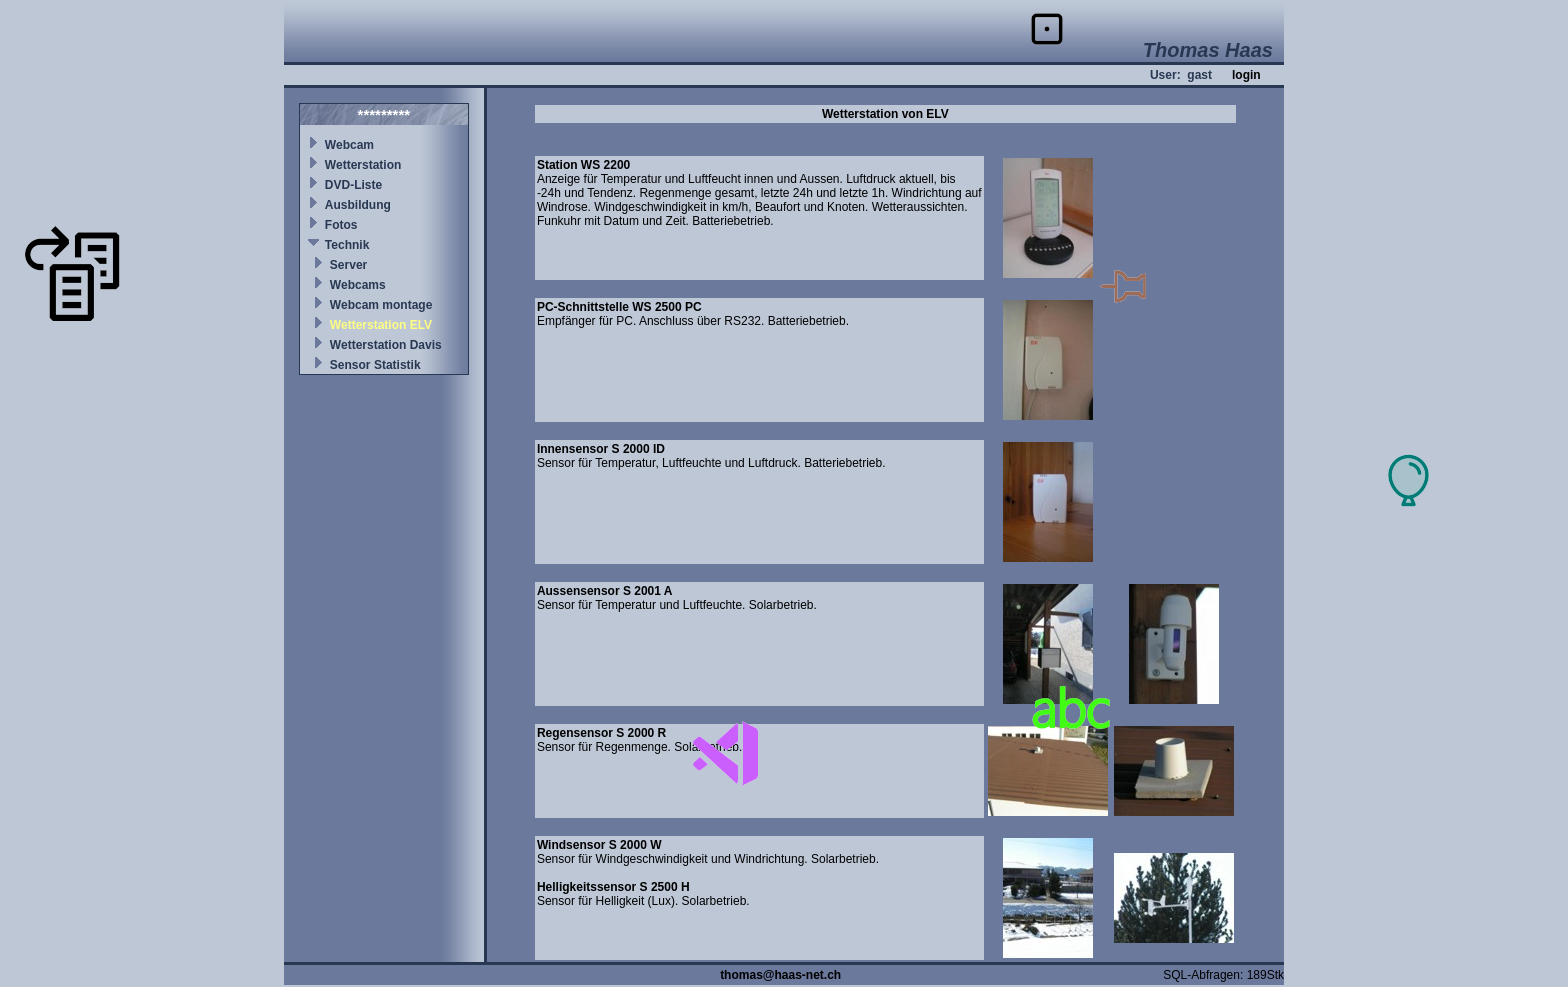  Describe the element at coordinates (1124, 284) in the screenshot. I see `pin an item to keep it visible` at that location.